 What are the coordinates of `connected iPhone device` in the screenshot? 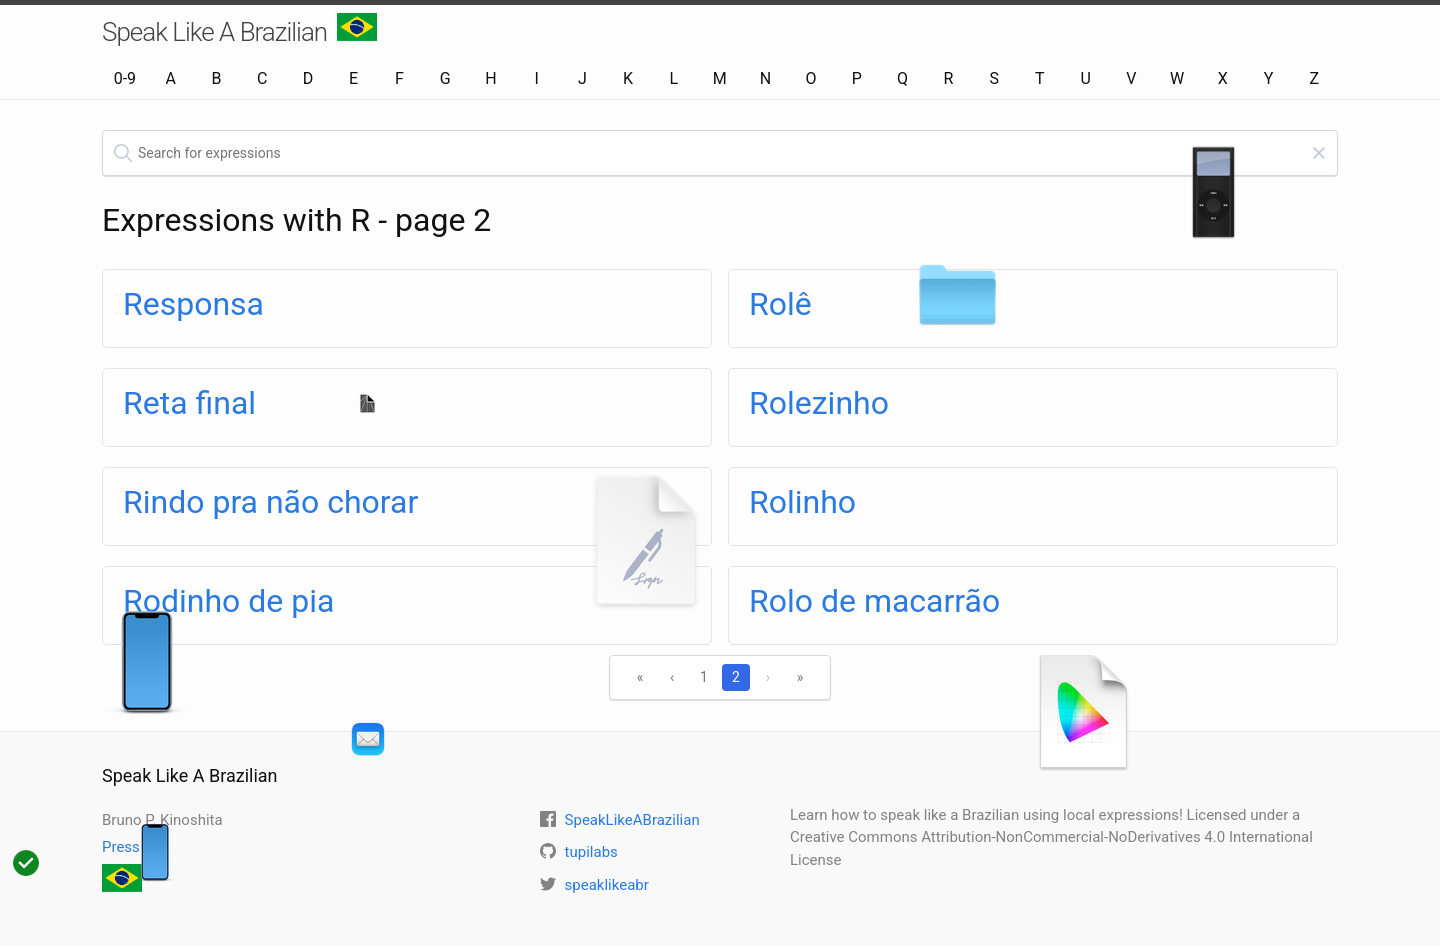 It's located at (155, 853).